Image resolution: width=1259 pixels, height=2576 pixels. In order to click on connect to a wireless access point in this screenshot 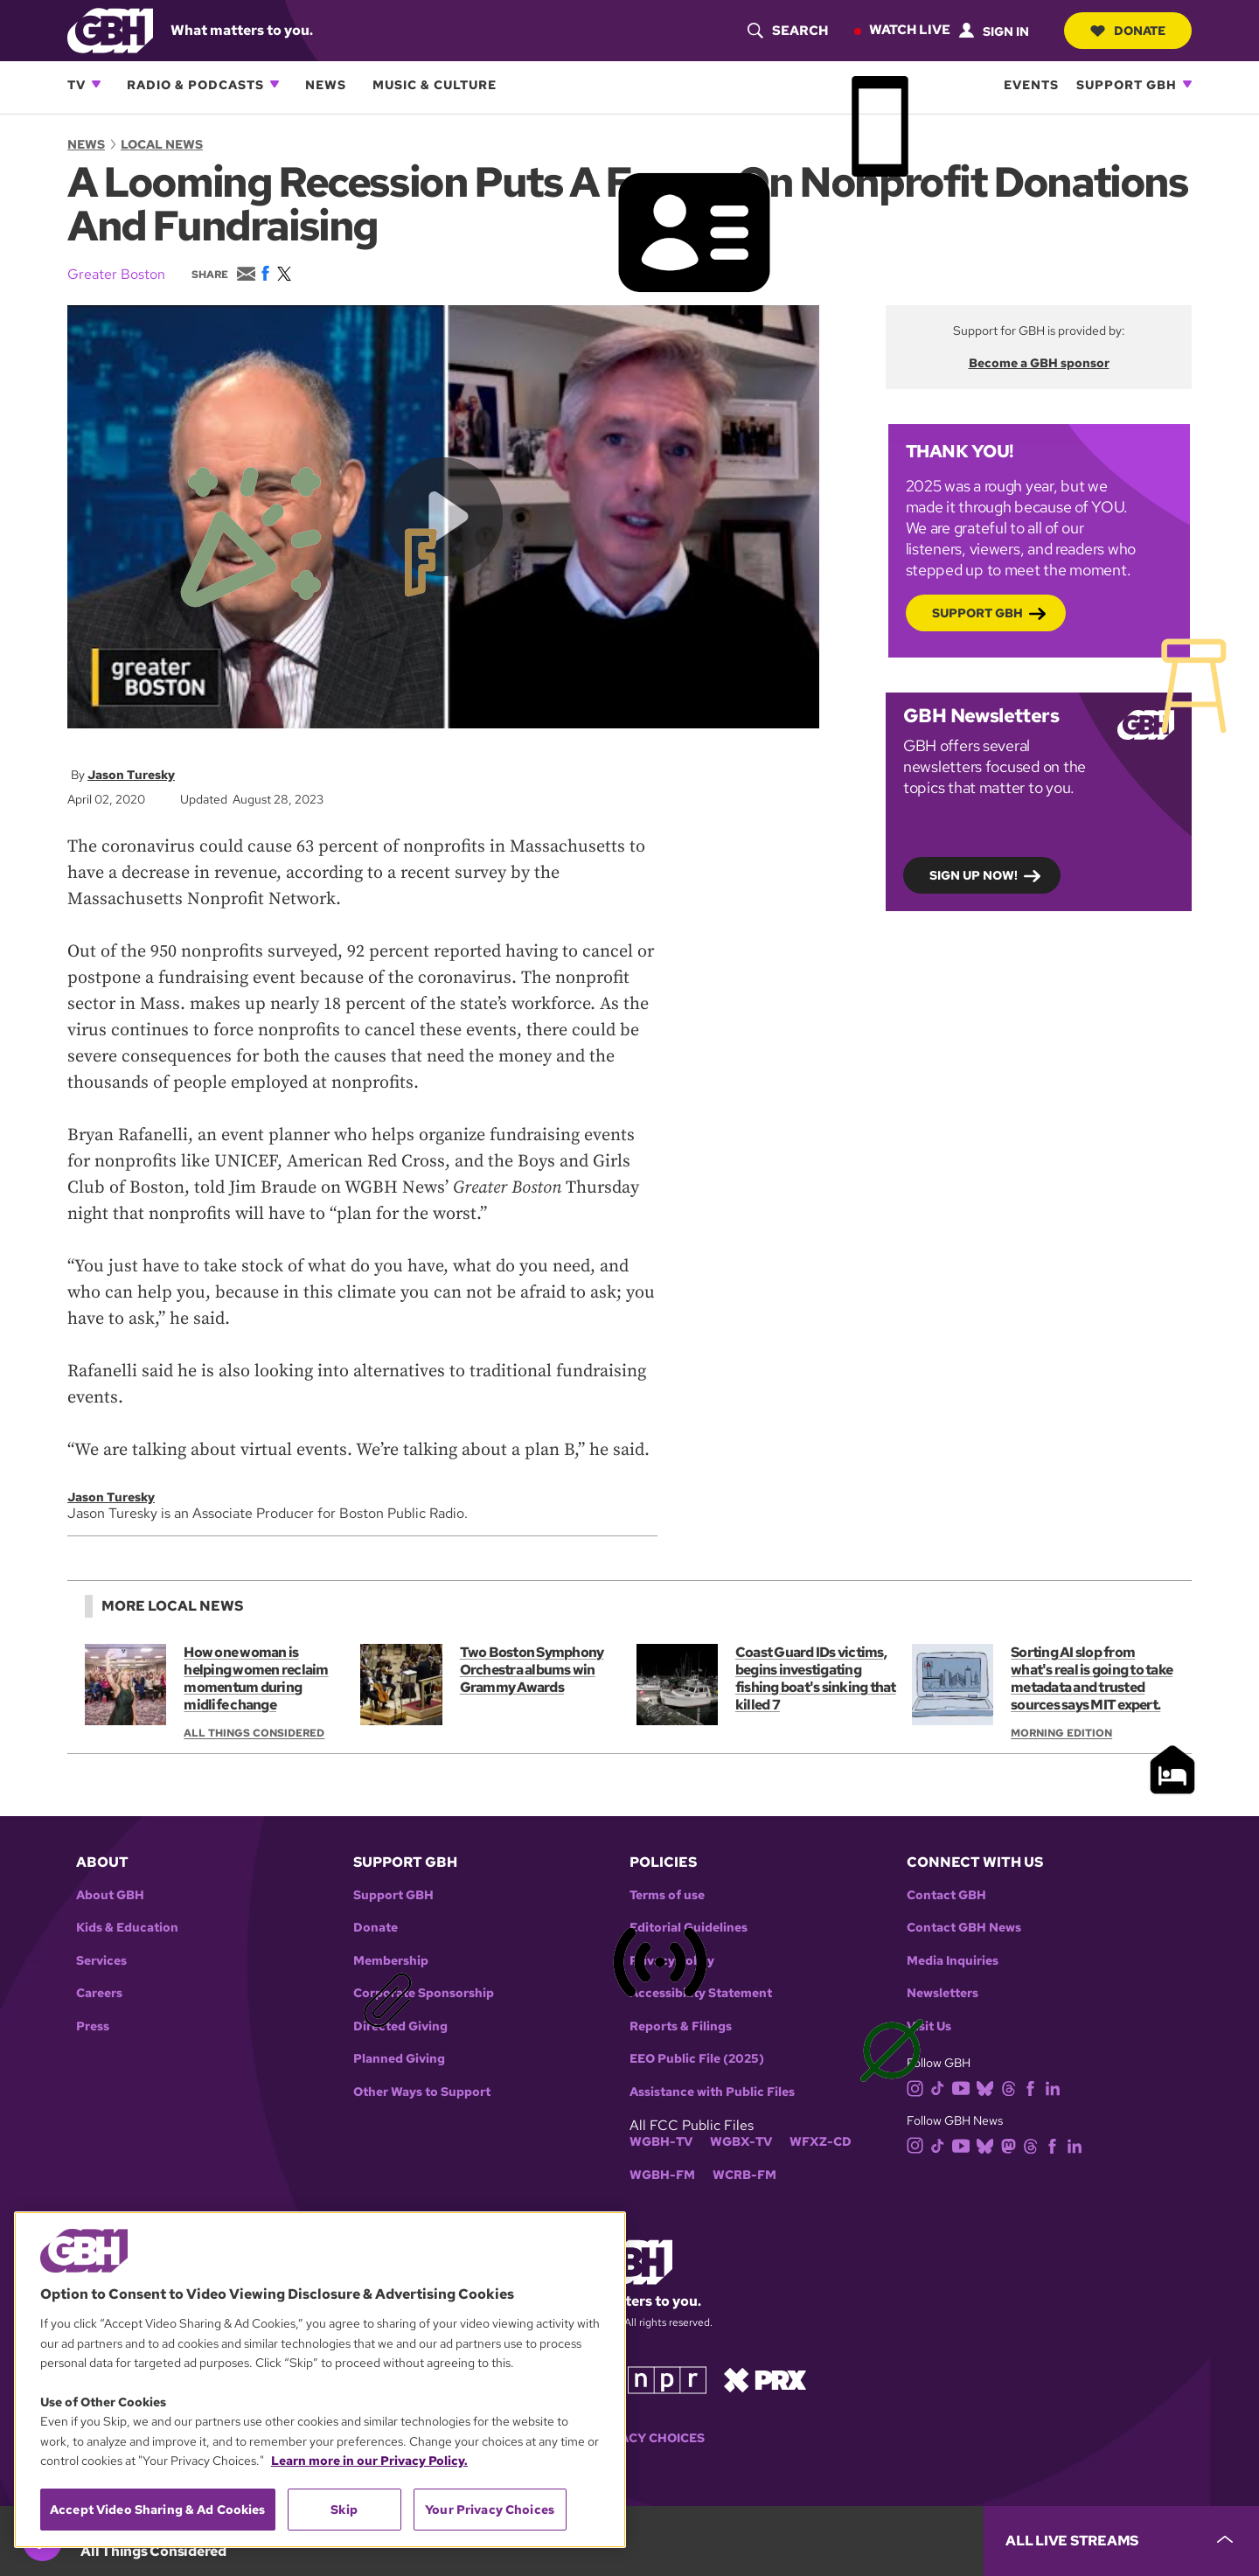, I will do `click(660, 1962)`.